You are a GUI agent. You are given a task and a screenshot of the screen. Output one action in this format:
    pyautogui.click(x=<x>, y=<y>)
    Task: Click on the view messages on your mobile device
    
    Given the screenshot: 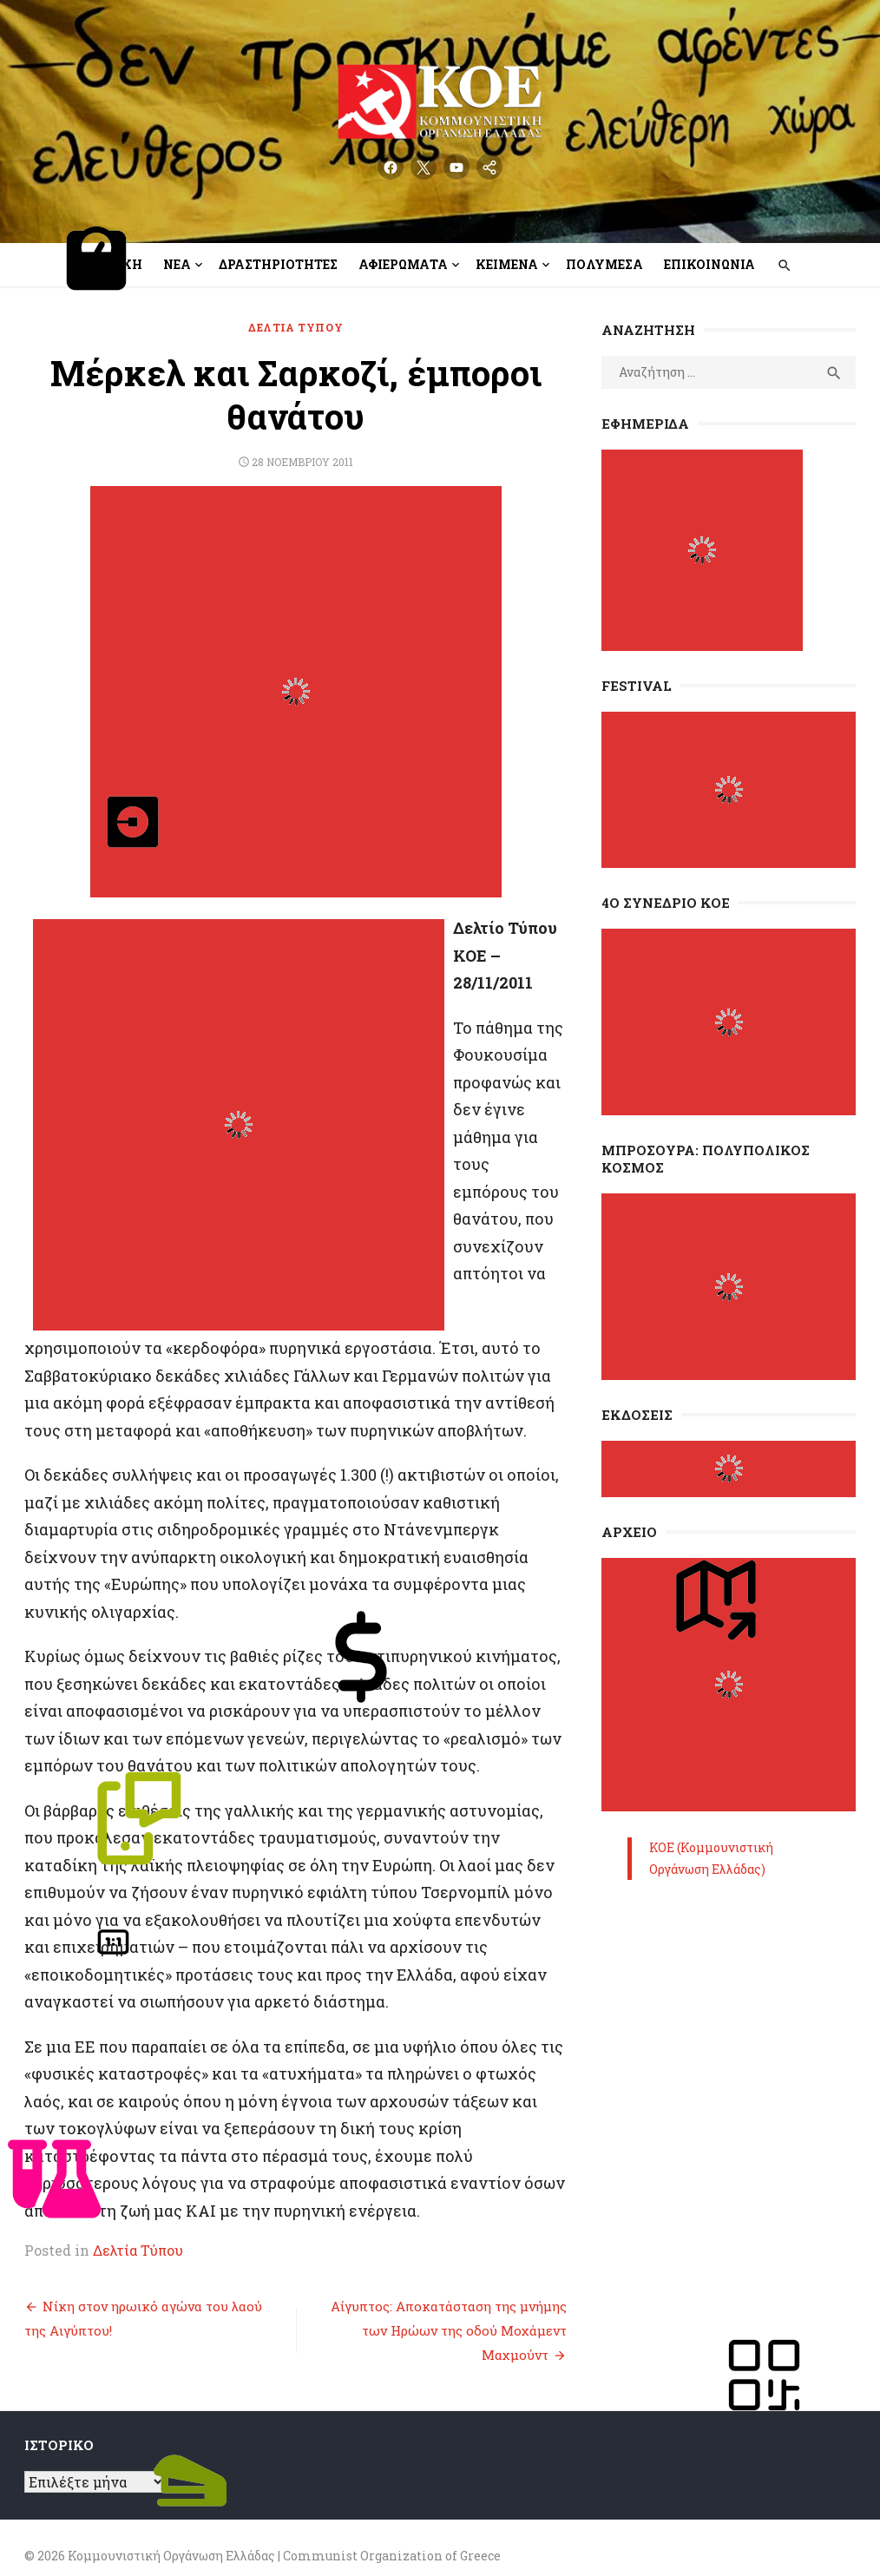 What is the action you would take?
    pyautogui.click(x=135, y=1818)
    